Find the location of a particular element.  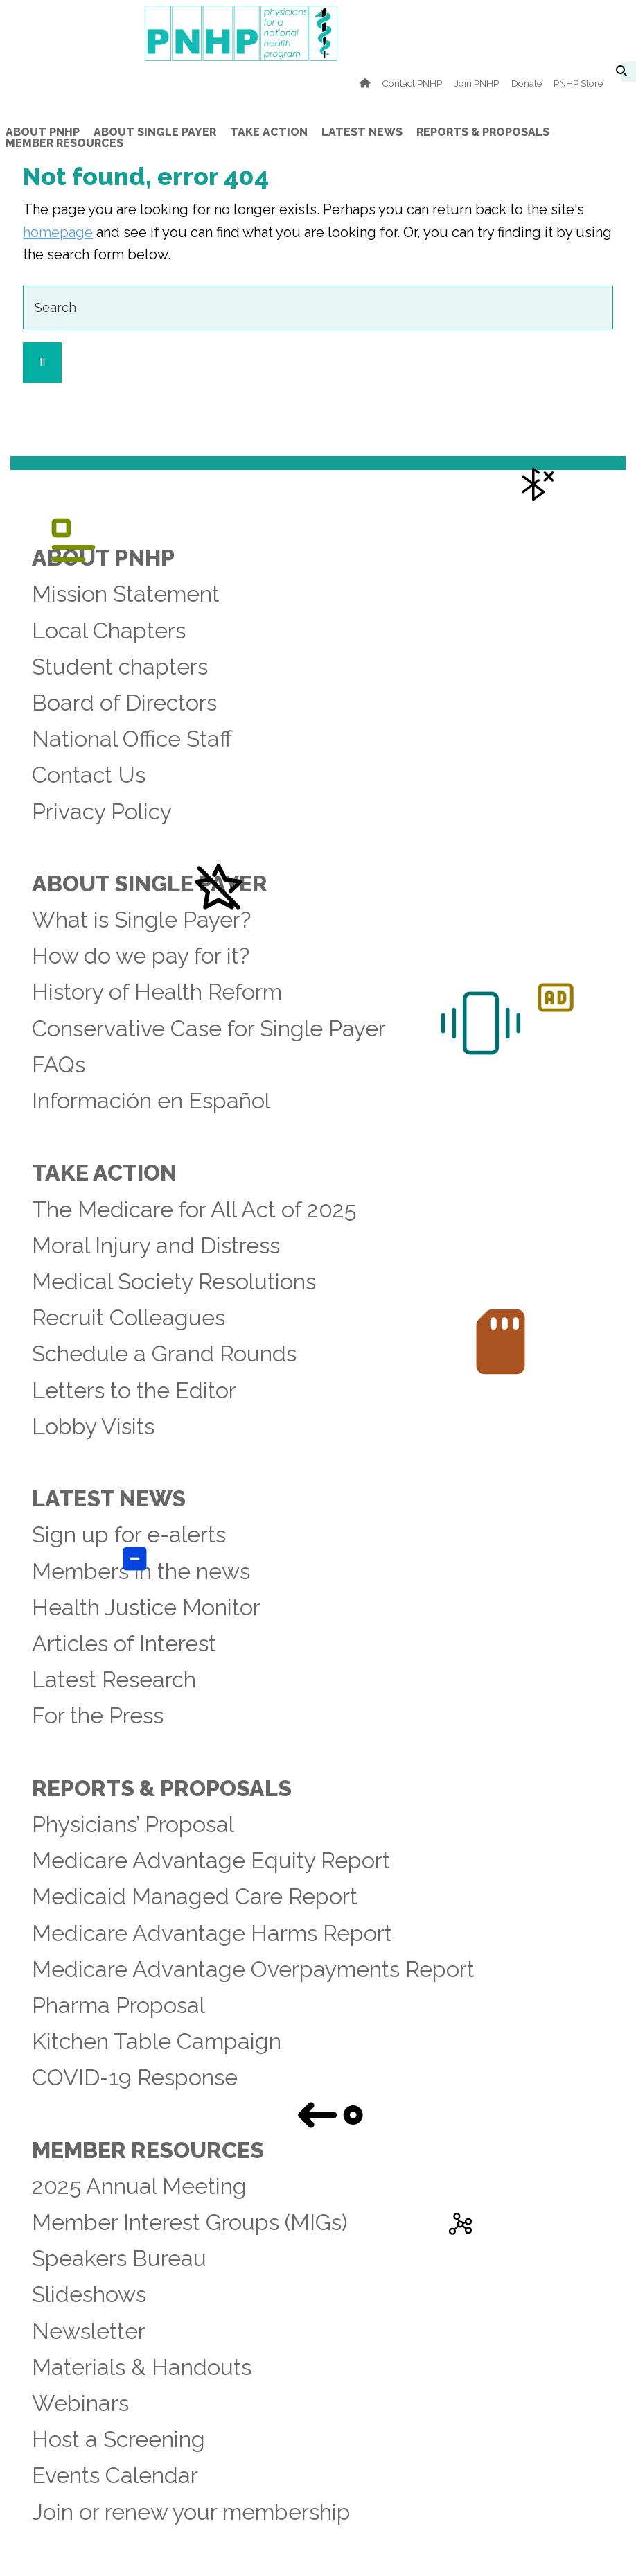

toggle vibrate mode on device is located at coordinates (481, 1023).